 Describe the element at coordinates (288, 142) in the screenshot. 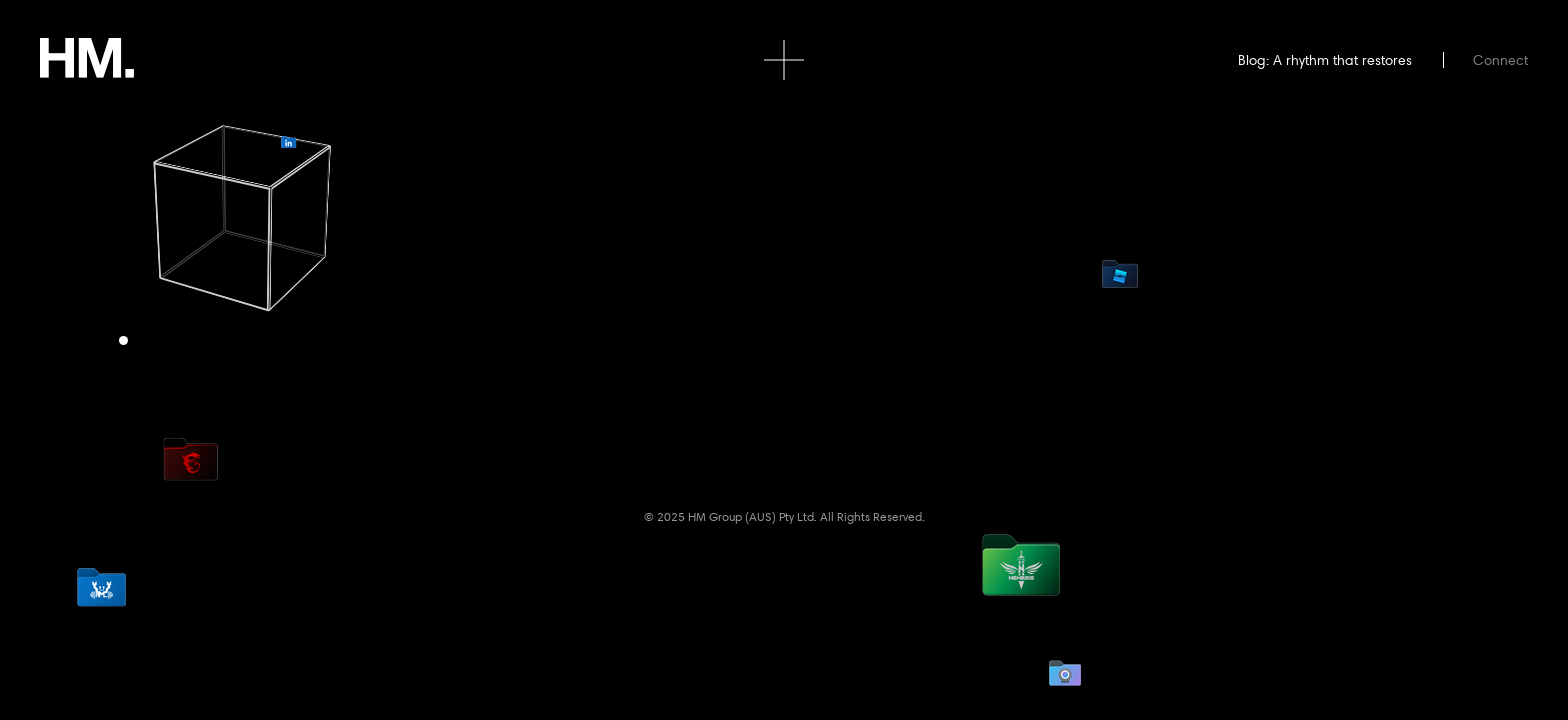

I see `open folder containing linkedin-related files` at that location.